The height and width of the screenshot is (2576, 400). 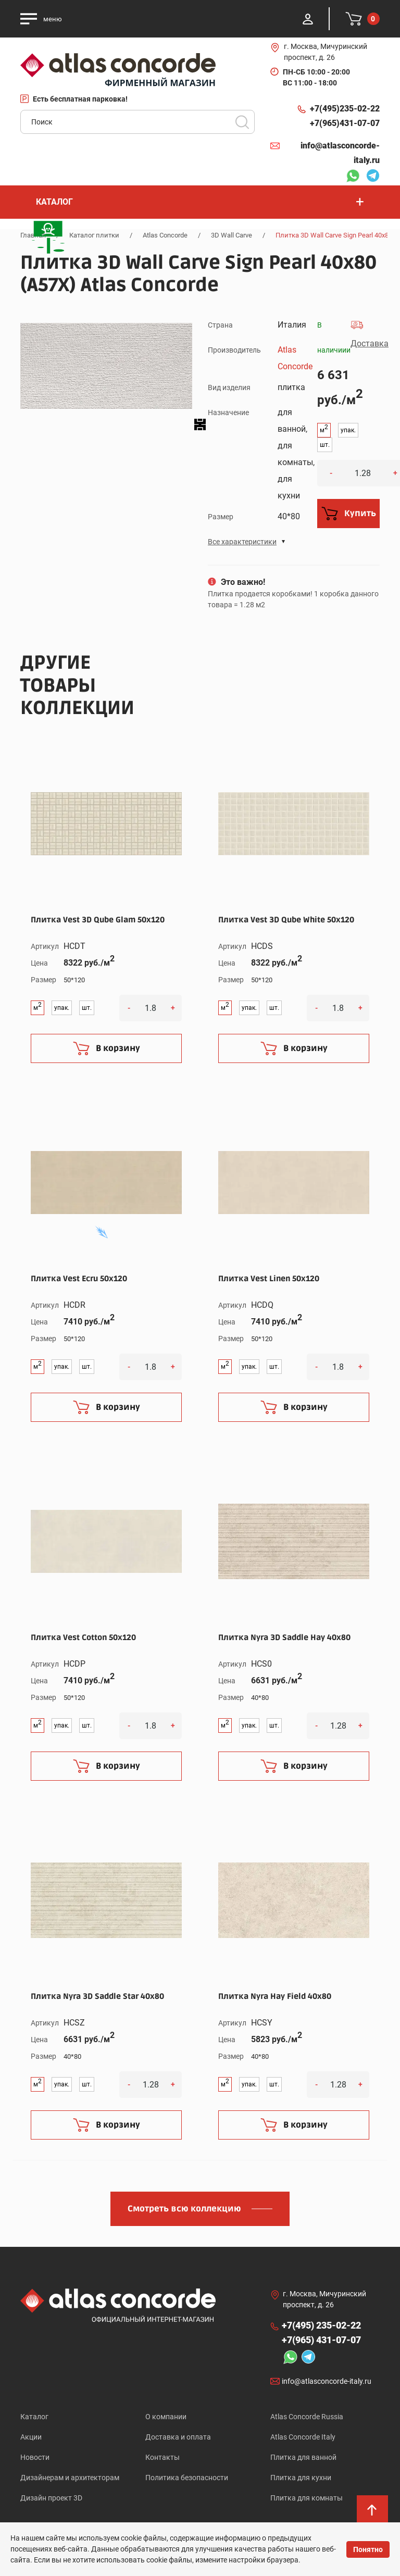 I want to click on abstract game element or tile, so click(x=200, y=424).